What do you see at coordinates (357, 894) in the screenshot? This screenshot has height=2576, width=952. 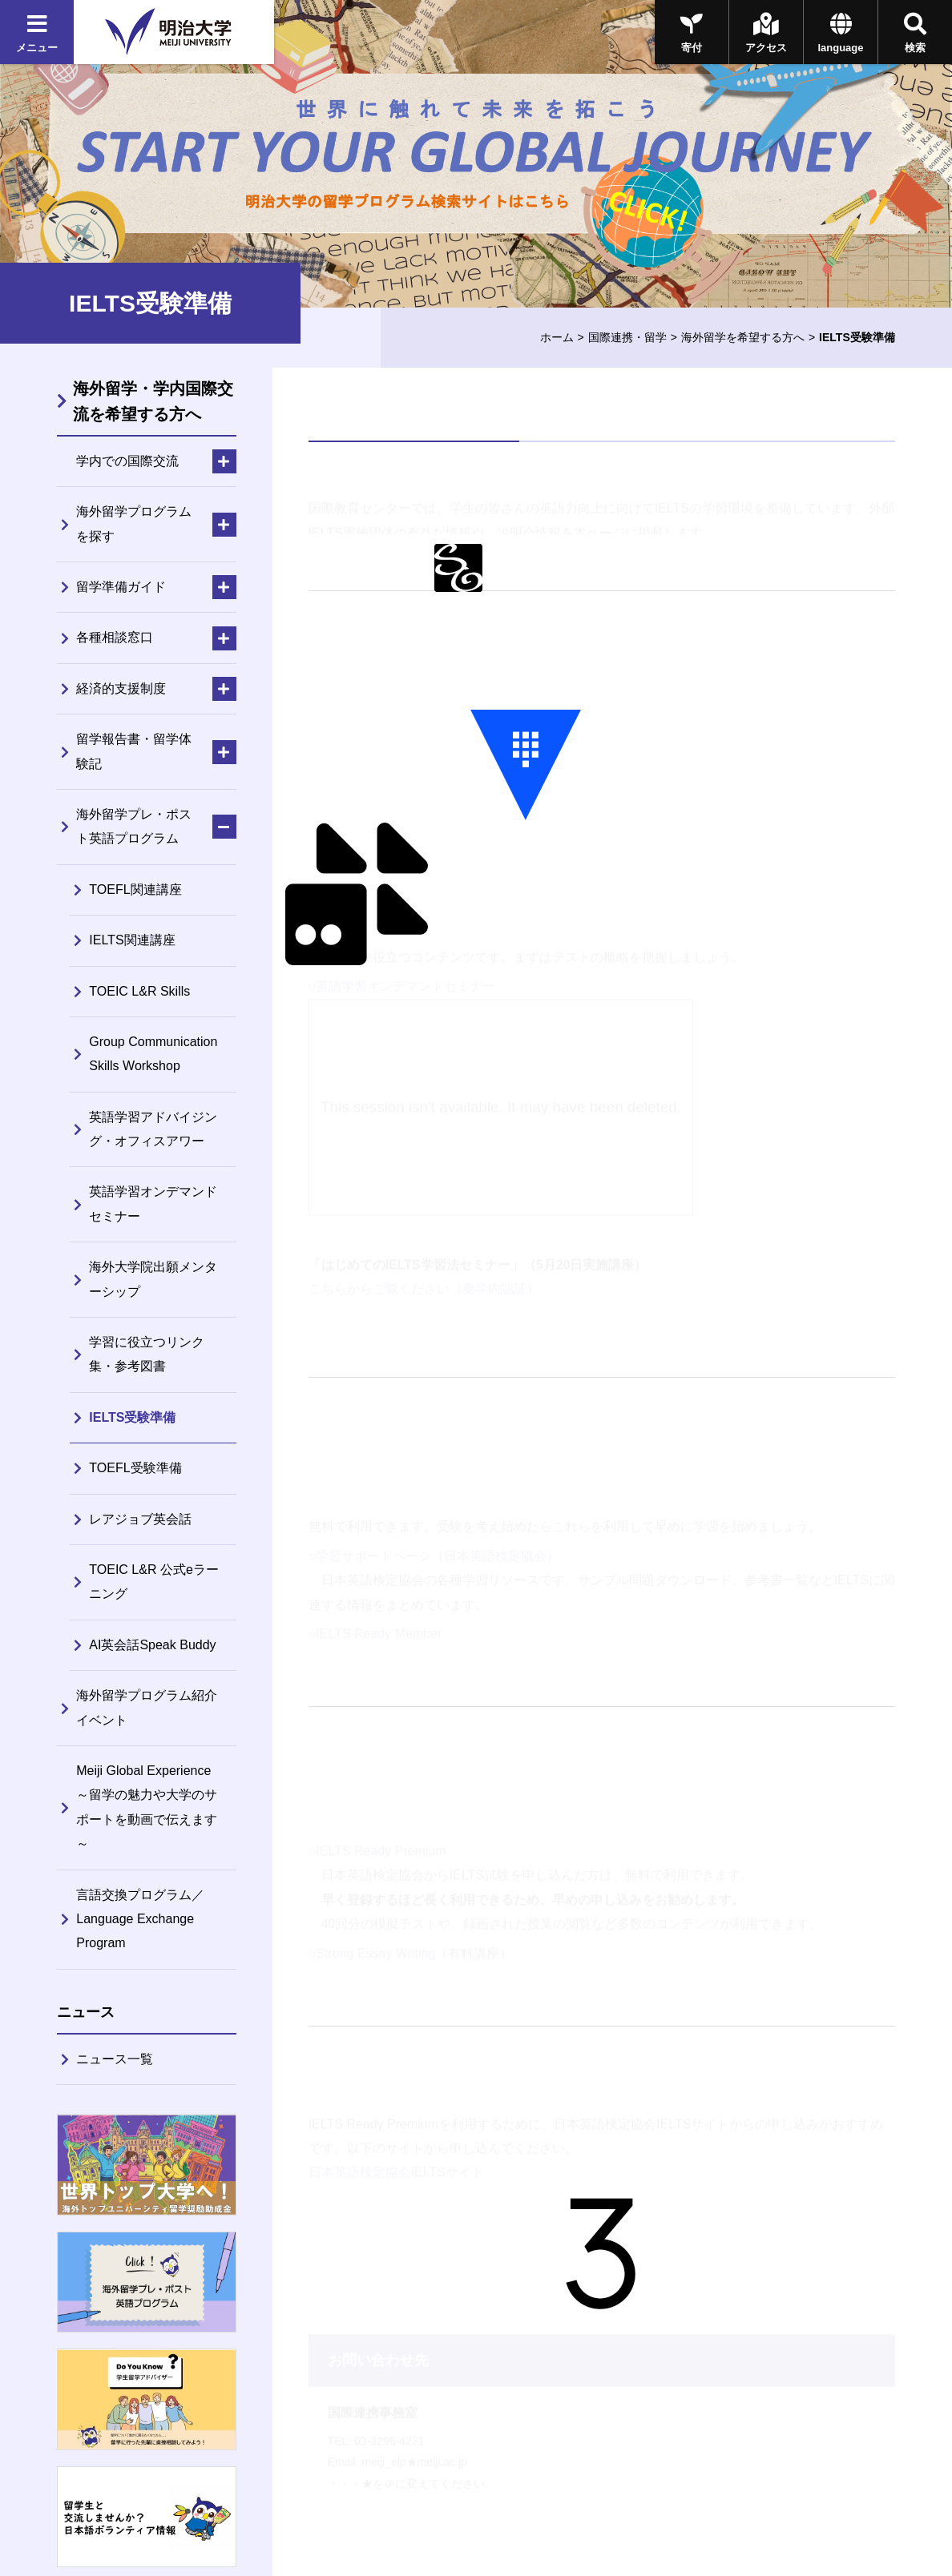 I see `open the Firefish app` at bounding box center [357, 894].